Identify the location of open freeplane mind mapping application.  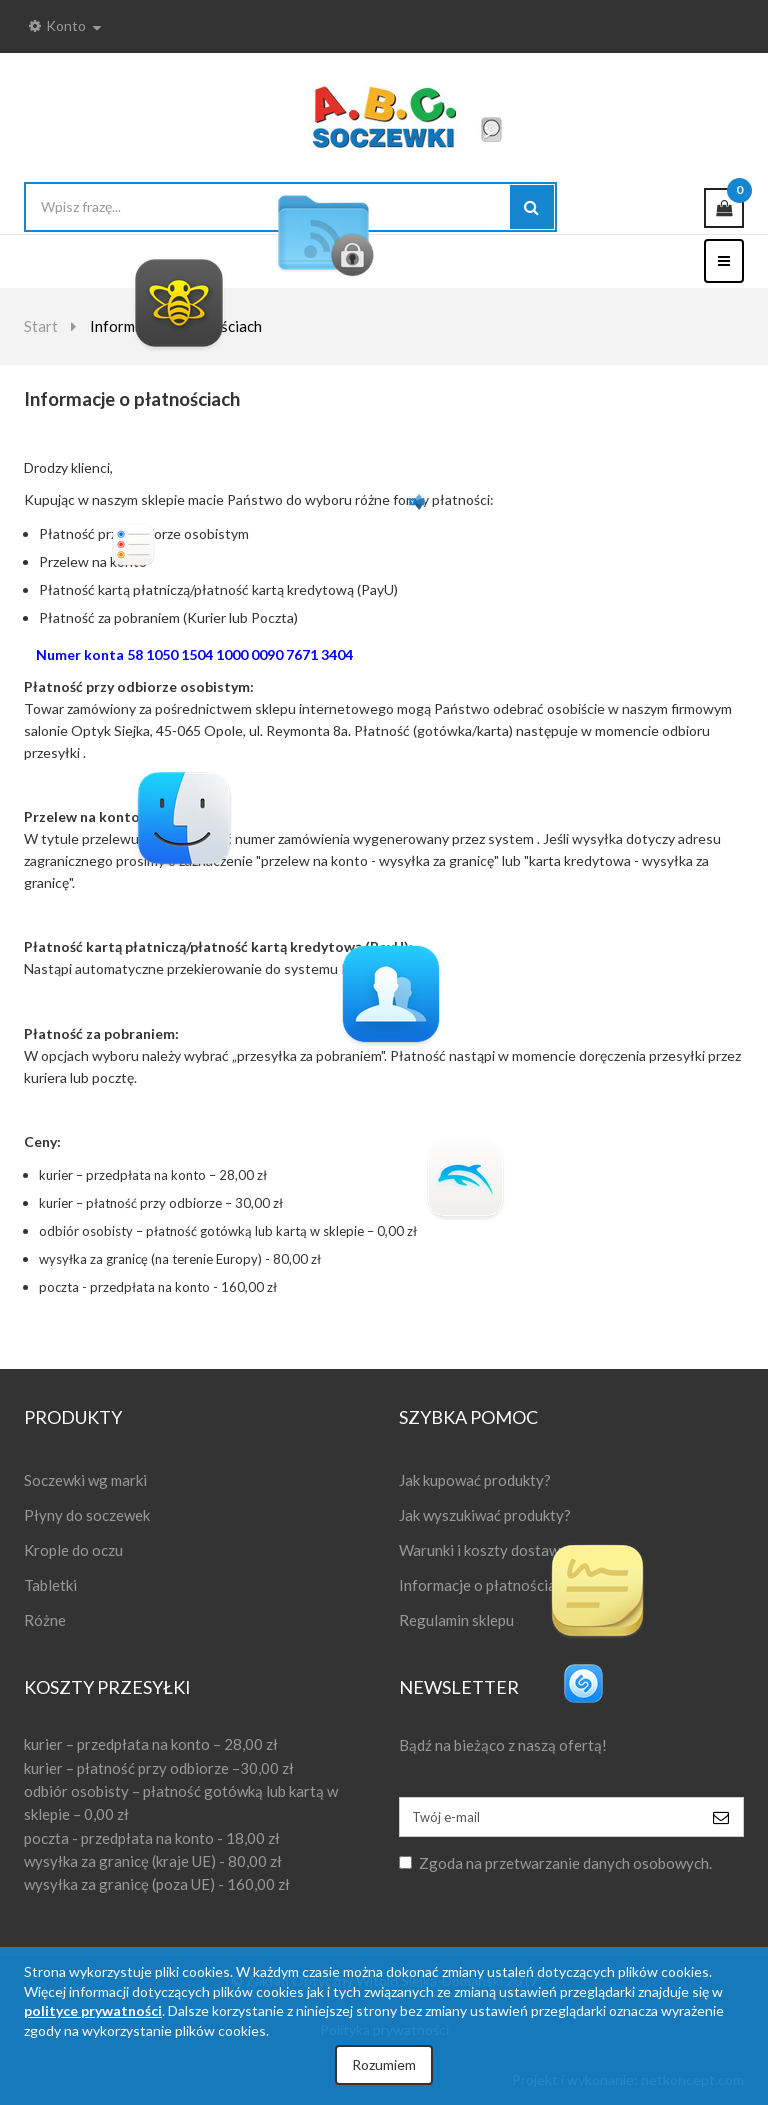
(179, 303).